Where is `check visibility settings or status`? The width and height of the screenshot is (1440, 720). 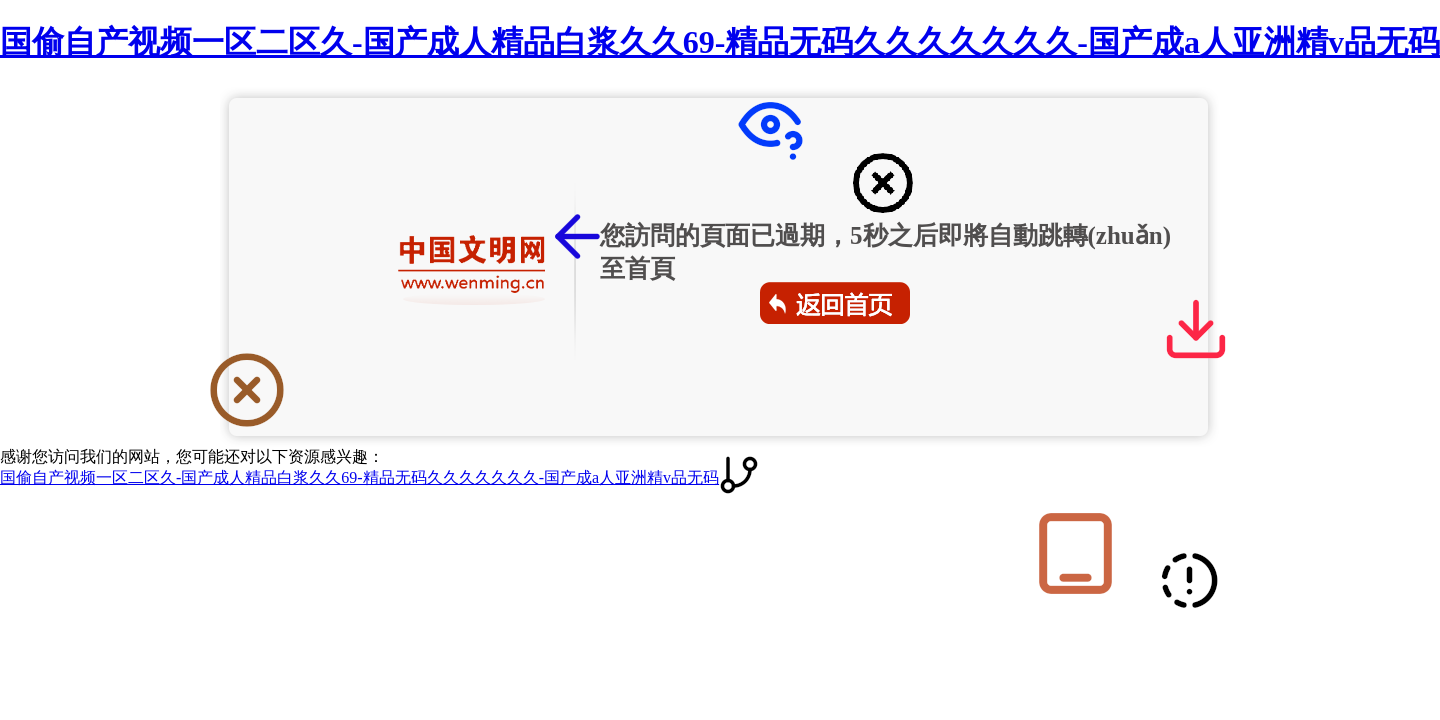 check visibility settings or status is located at coordinates (770, 124).